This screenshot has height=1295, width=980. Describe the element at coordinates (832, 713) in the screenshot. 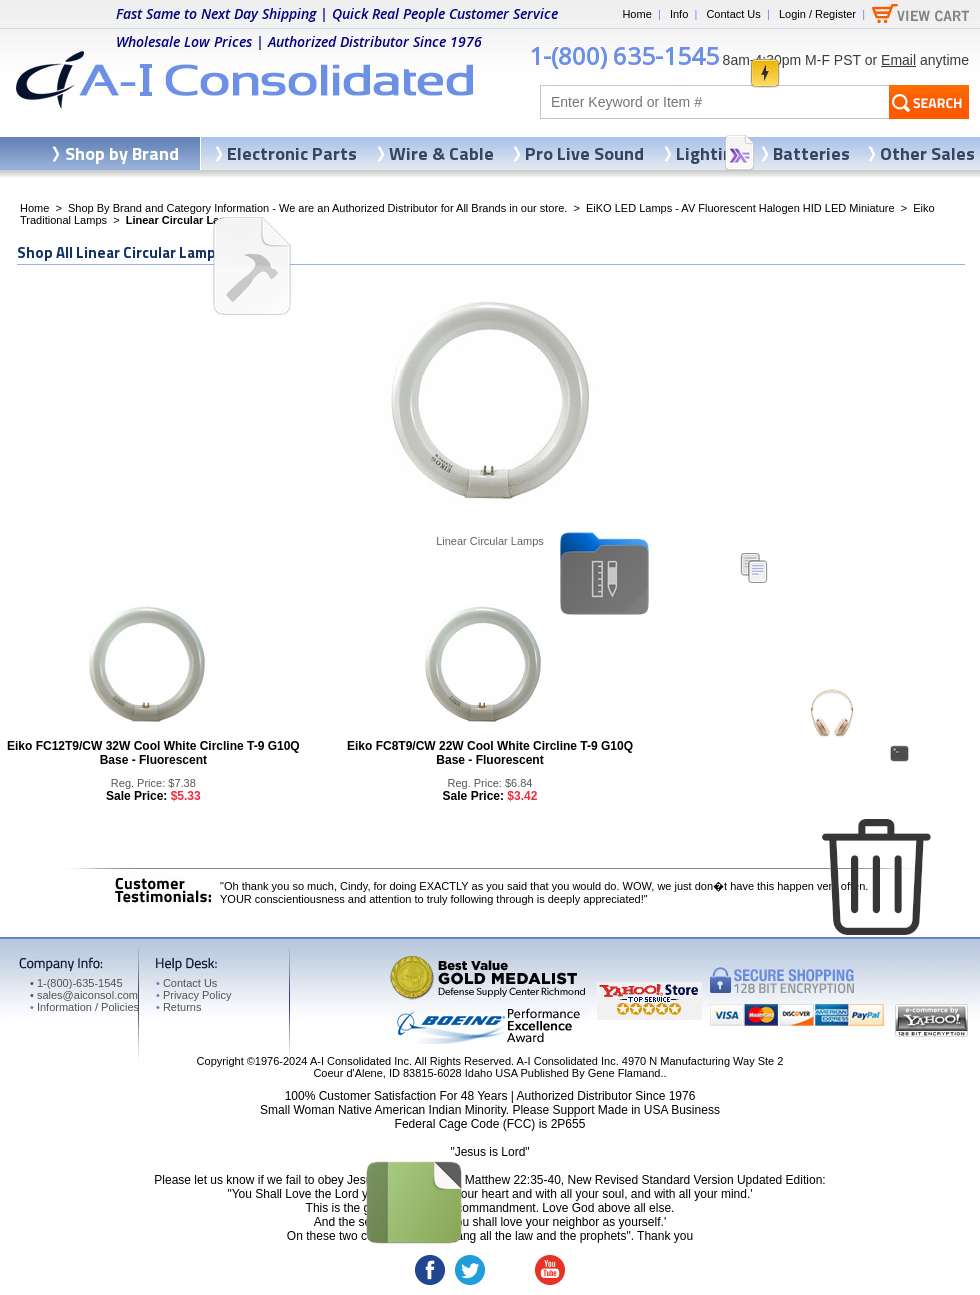

I see `connect bluetooth headphones` at that location.